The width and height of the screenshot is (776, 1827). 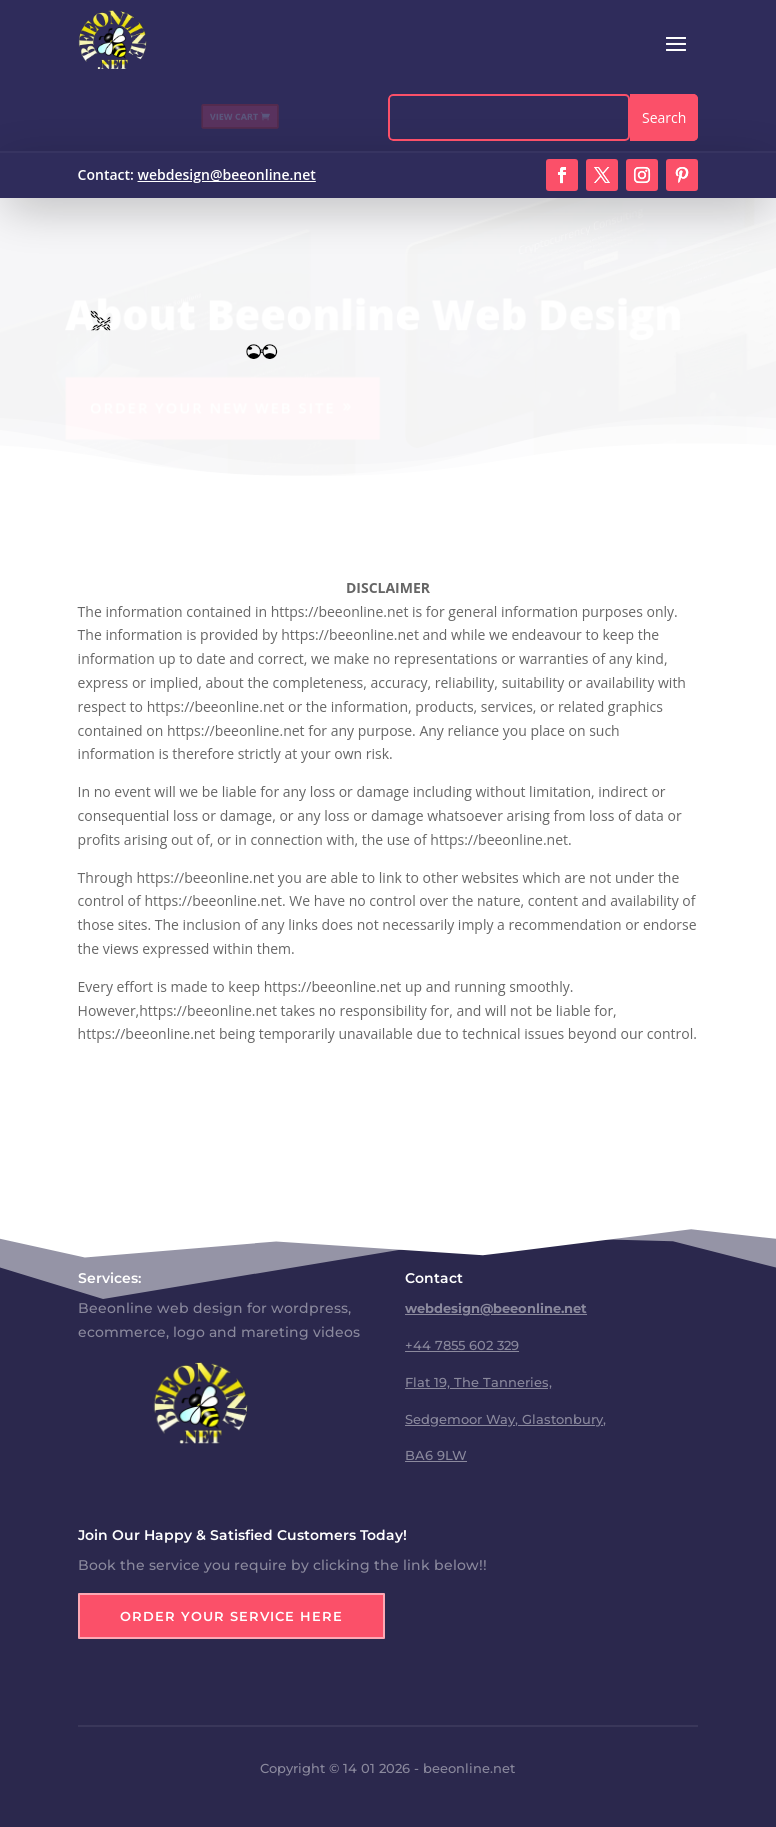 What do you see at coordinates (100, 320) in the screenshot?
I see `indicates a linked or connected status` at bounding box center [100, 320].